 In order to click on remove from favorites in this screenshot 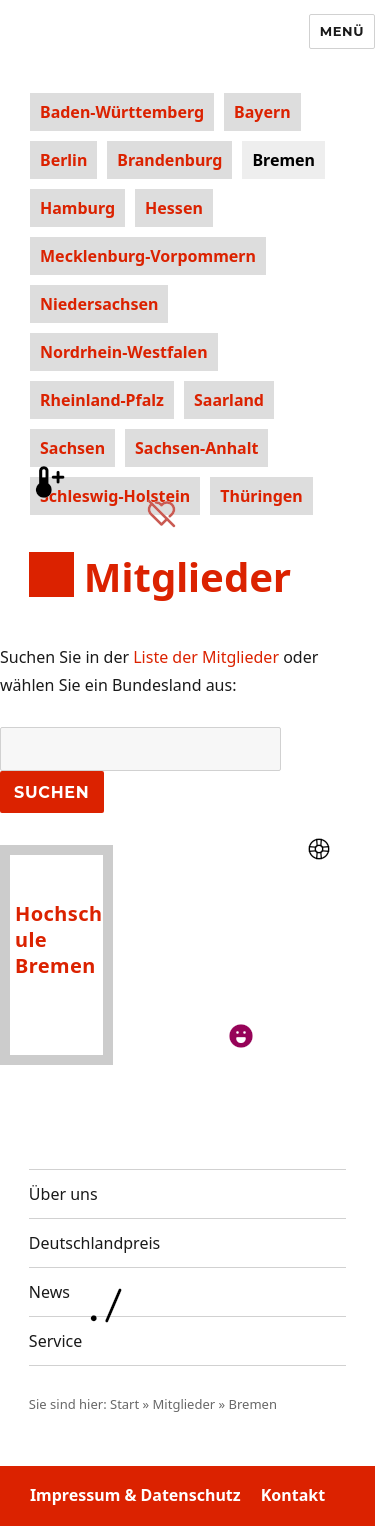, I will do `click(161, 513)`.